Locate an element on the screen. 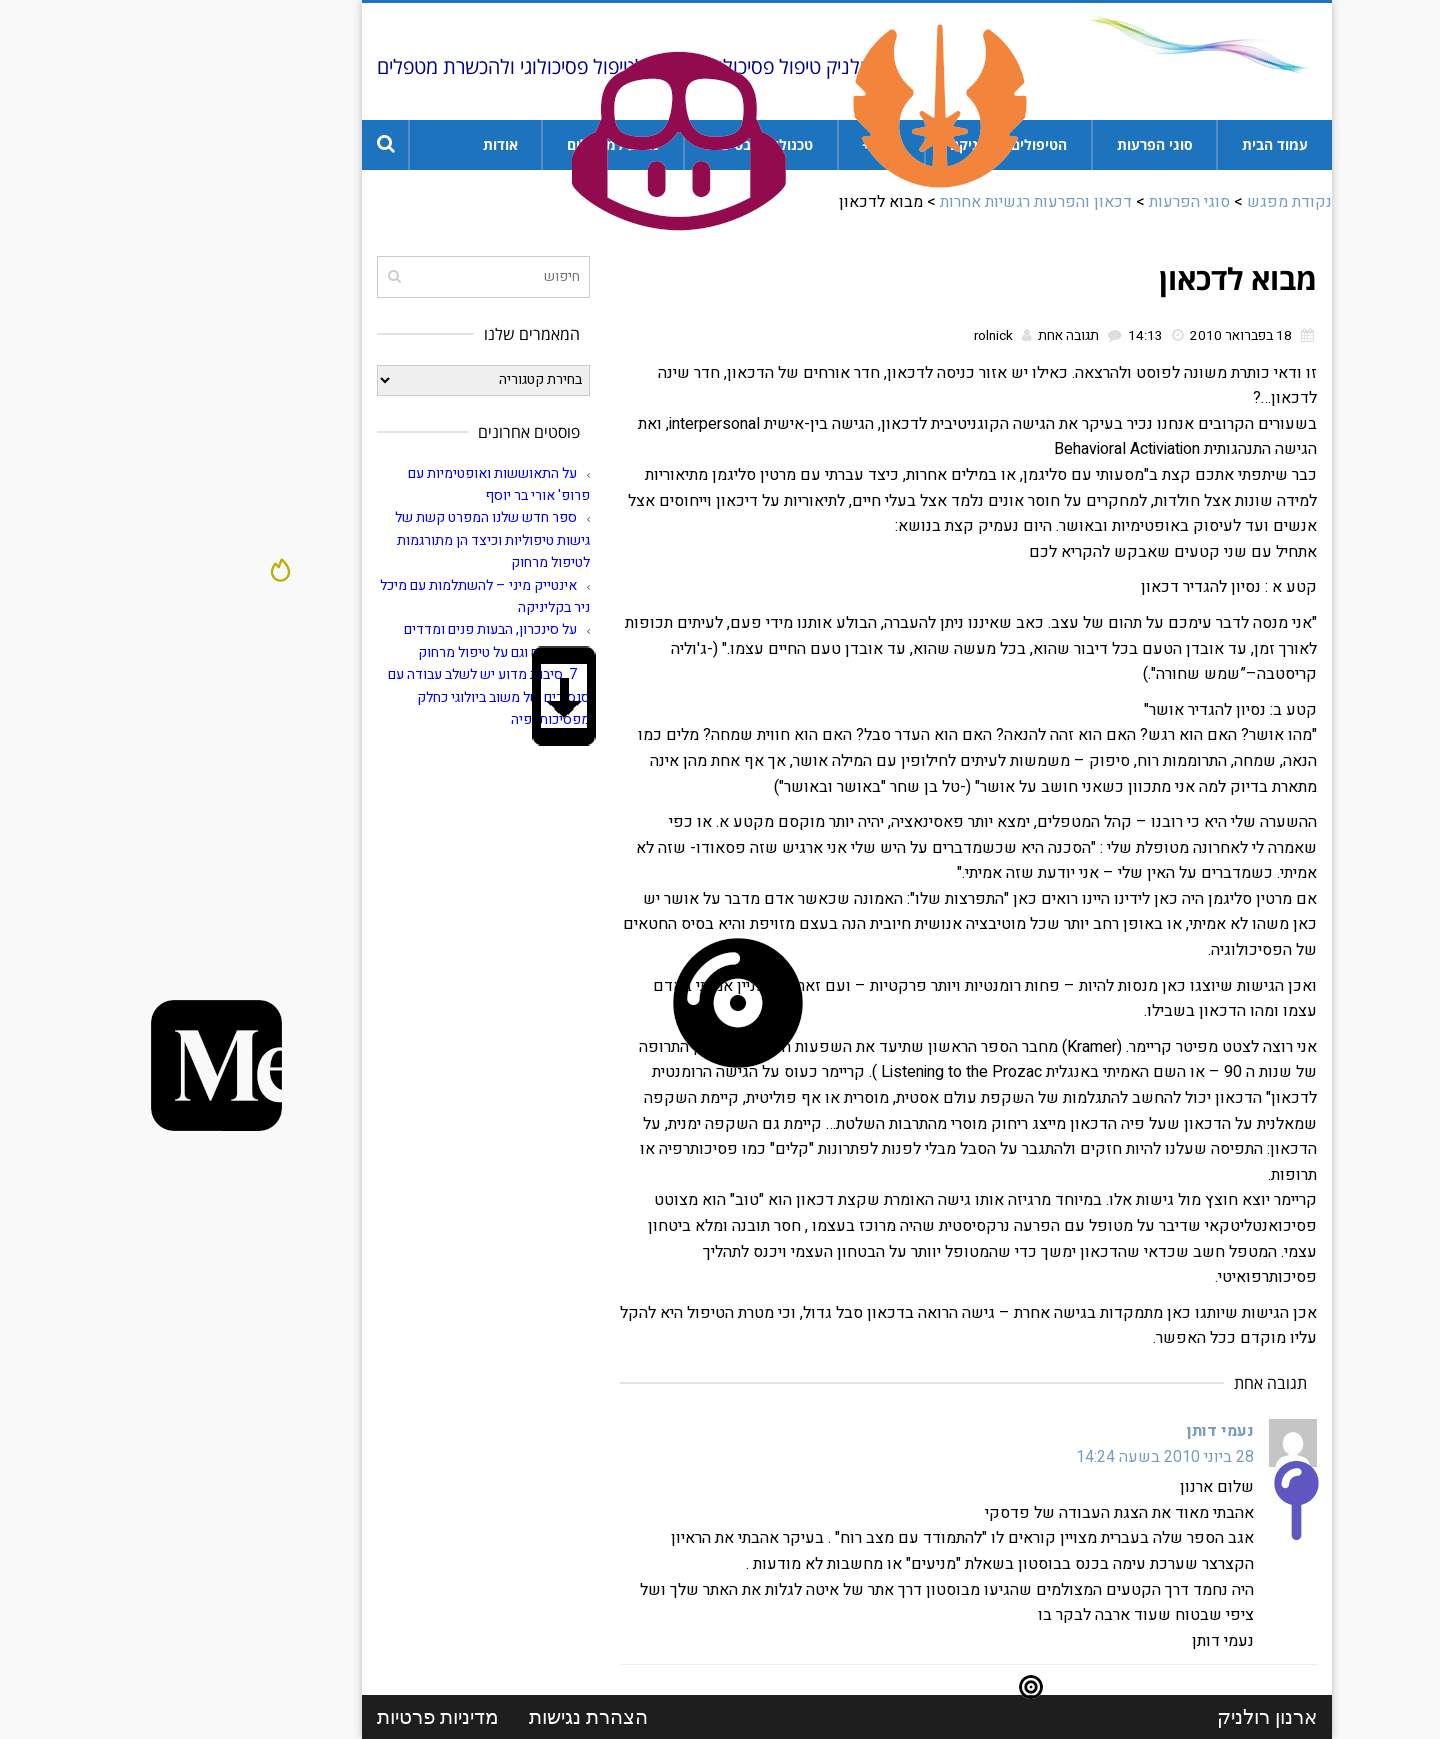 Image resolution: width=1440 pixels, height=1739 pixels. mark a location on the map is located at coordinates (1296, 1500).